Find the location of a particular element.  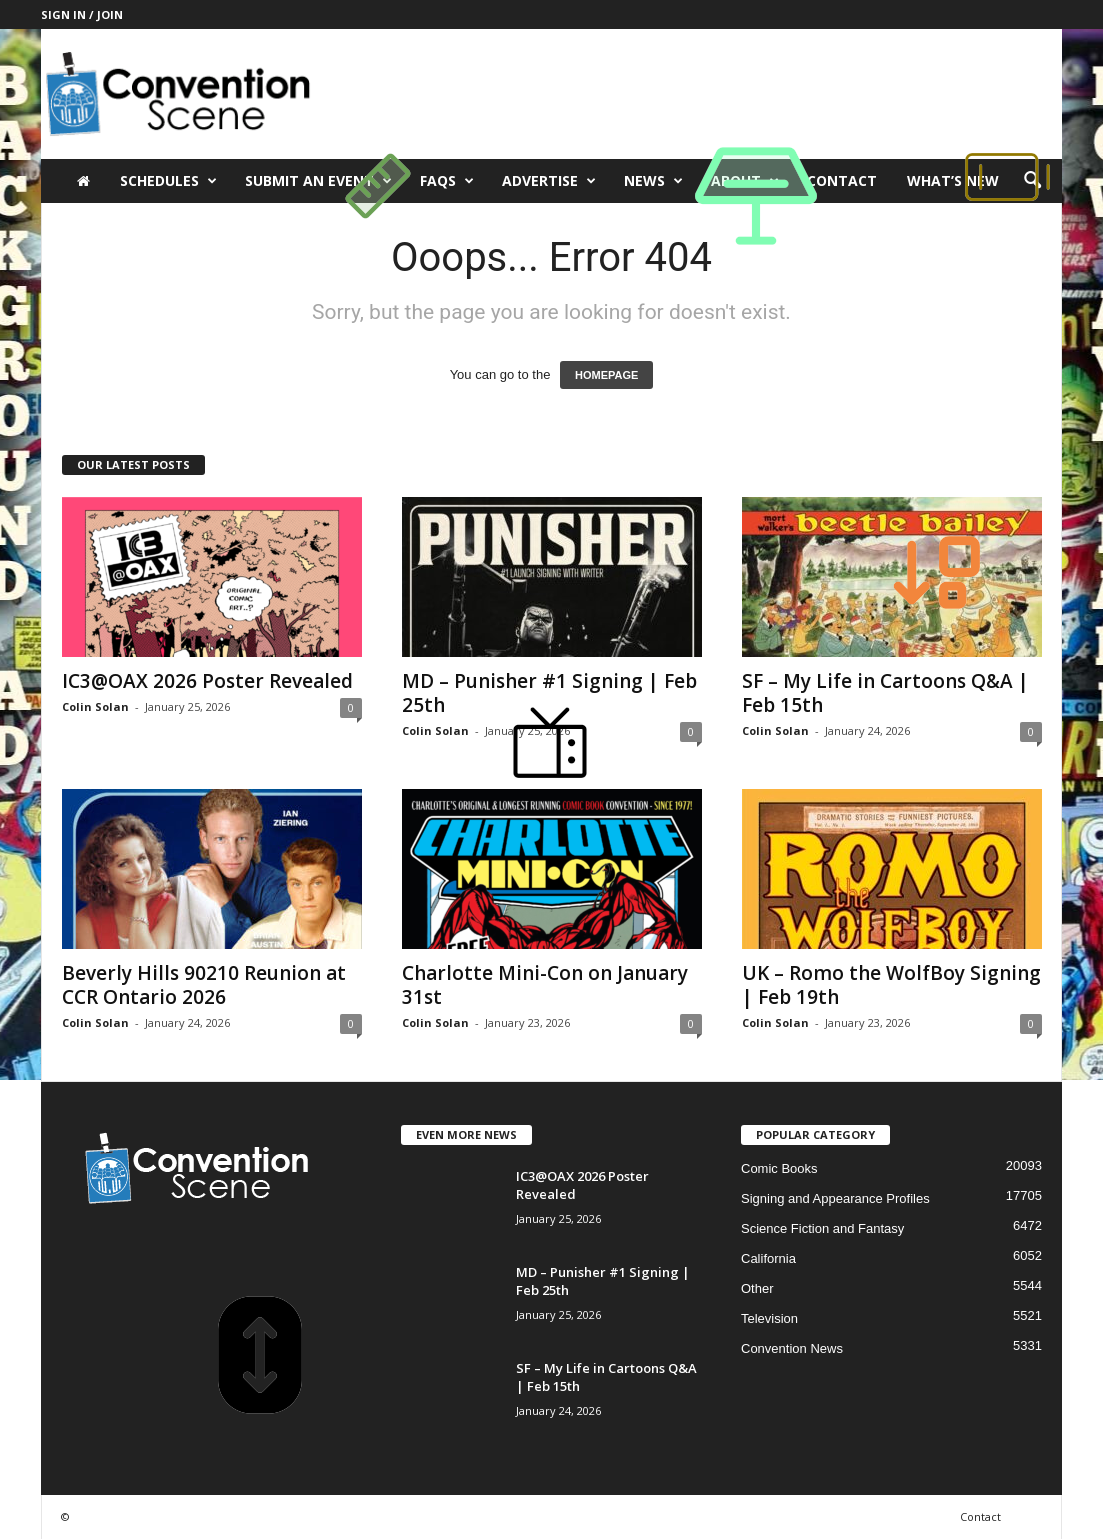

access presentation or speaker mode is located at coordinates (756, 196).